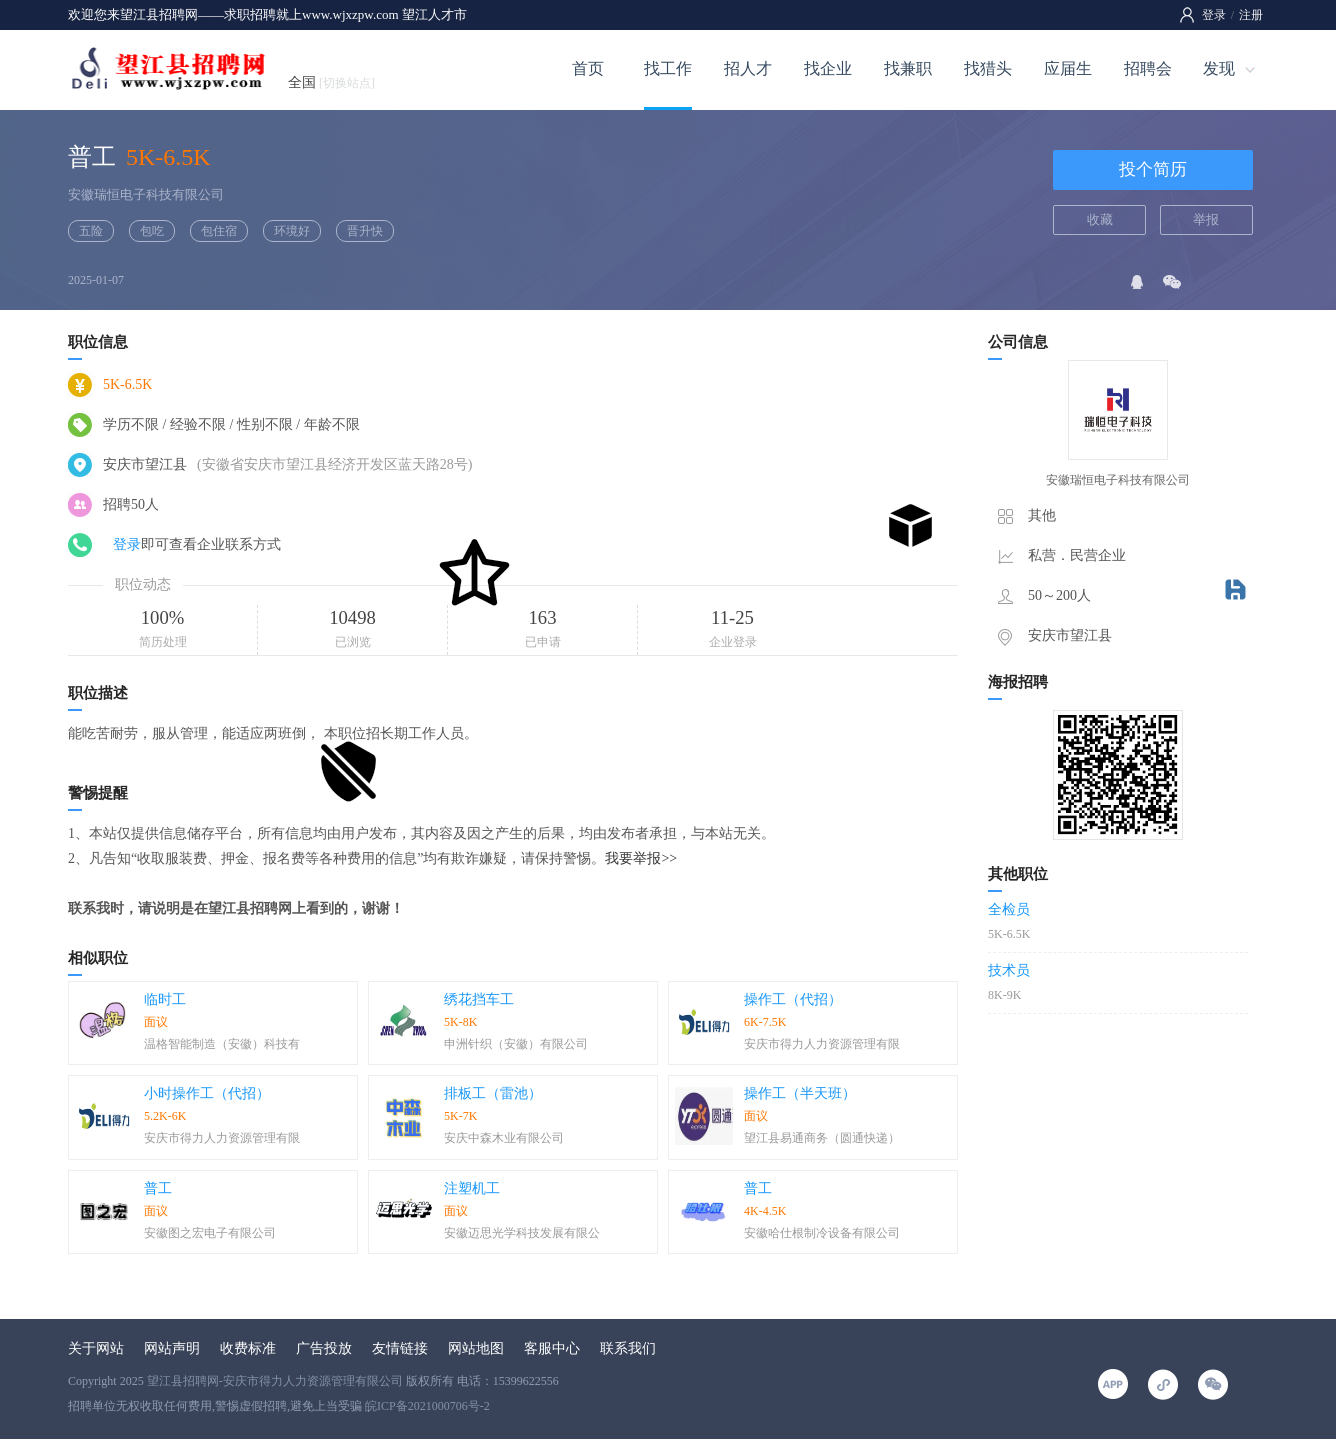  Describe the element at coordinates (910, 525) in the screenshot. I see `view 3D model or object` at that location.